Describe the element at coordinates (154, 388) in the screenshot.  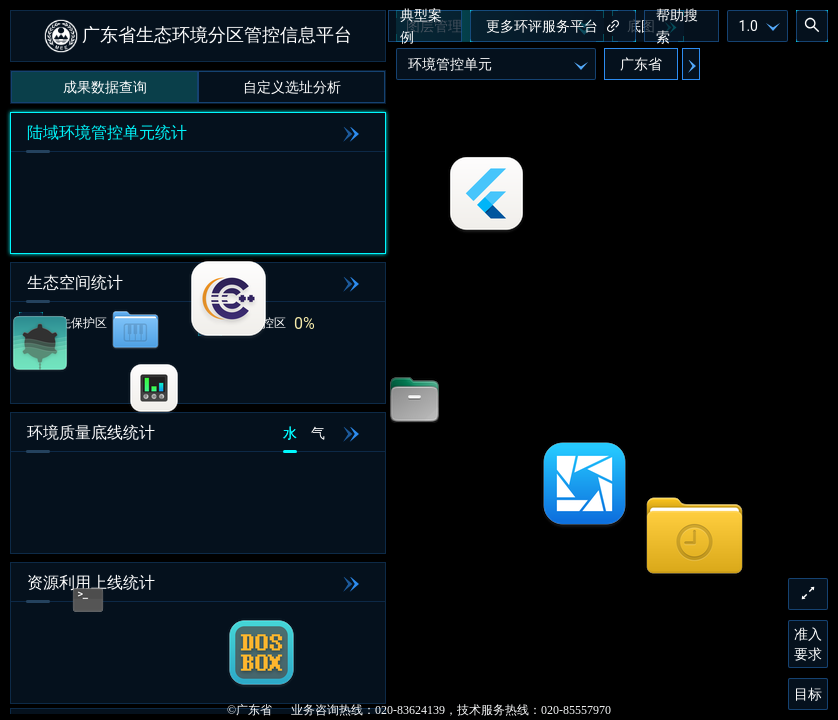
I see `open carla audio plugin host control panel` at that location.